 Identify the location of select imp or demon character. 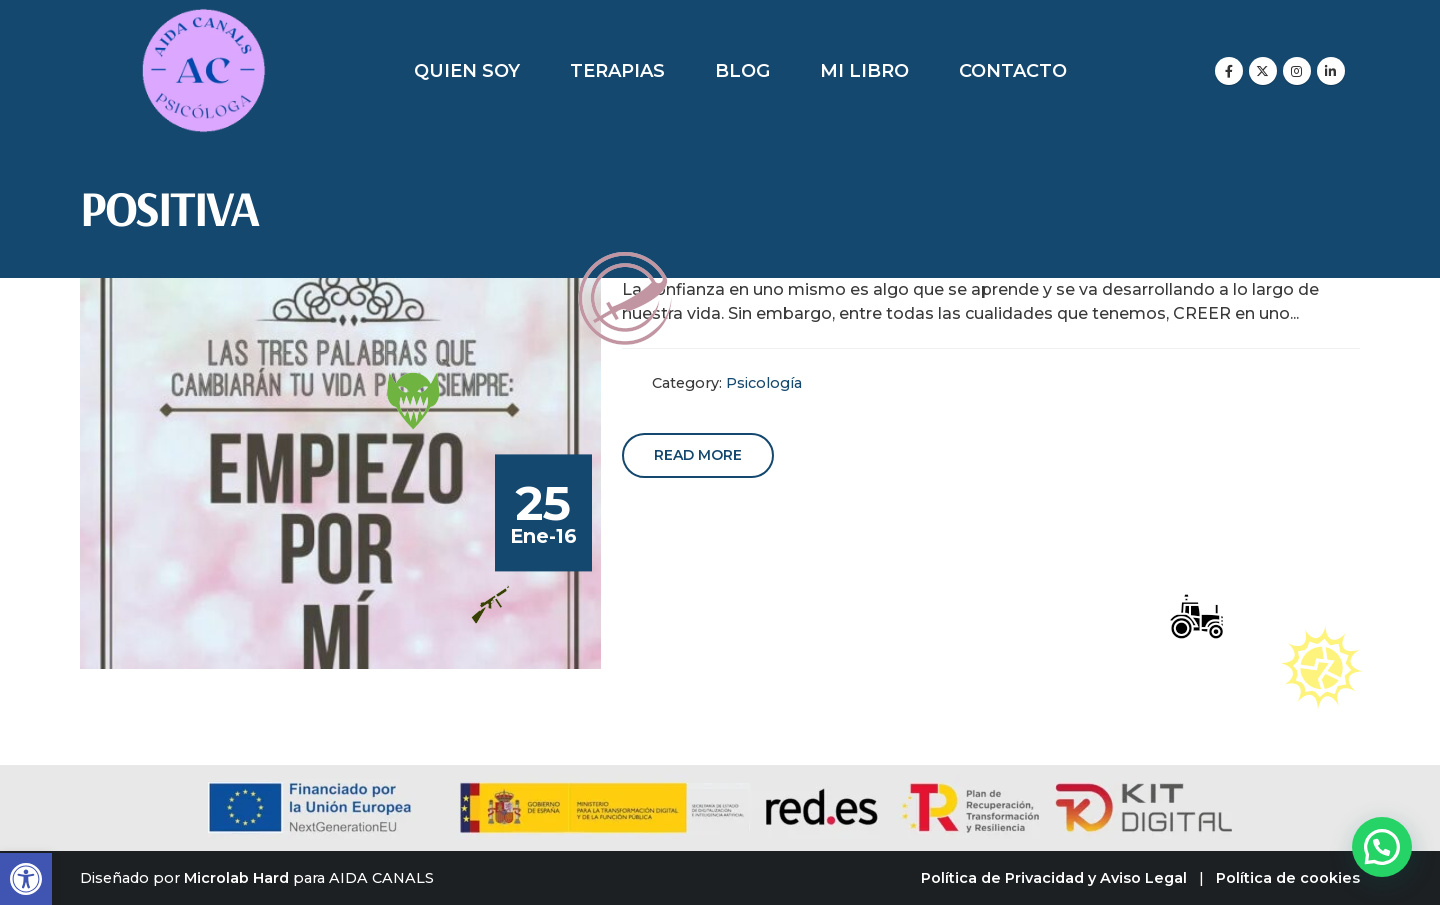
(413, 401).